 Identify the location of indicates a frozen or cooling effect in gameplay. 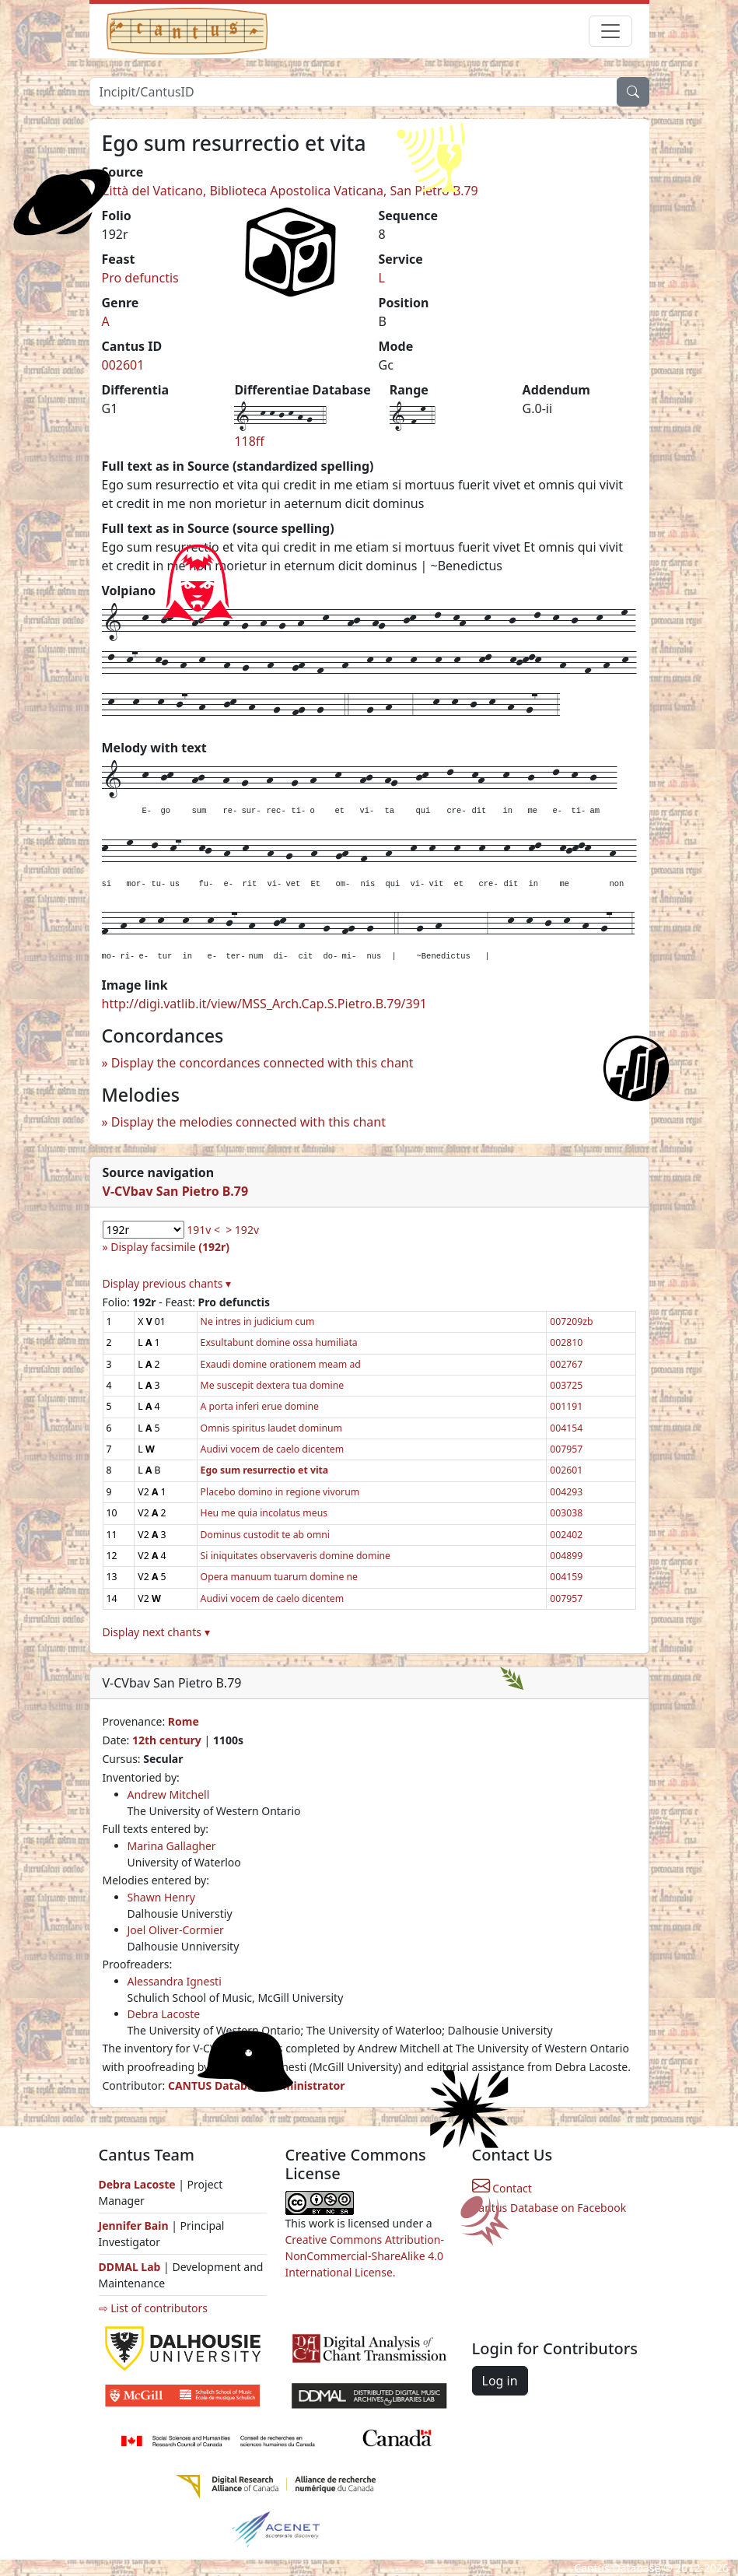
(290, 251).